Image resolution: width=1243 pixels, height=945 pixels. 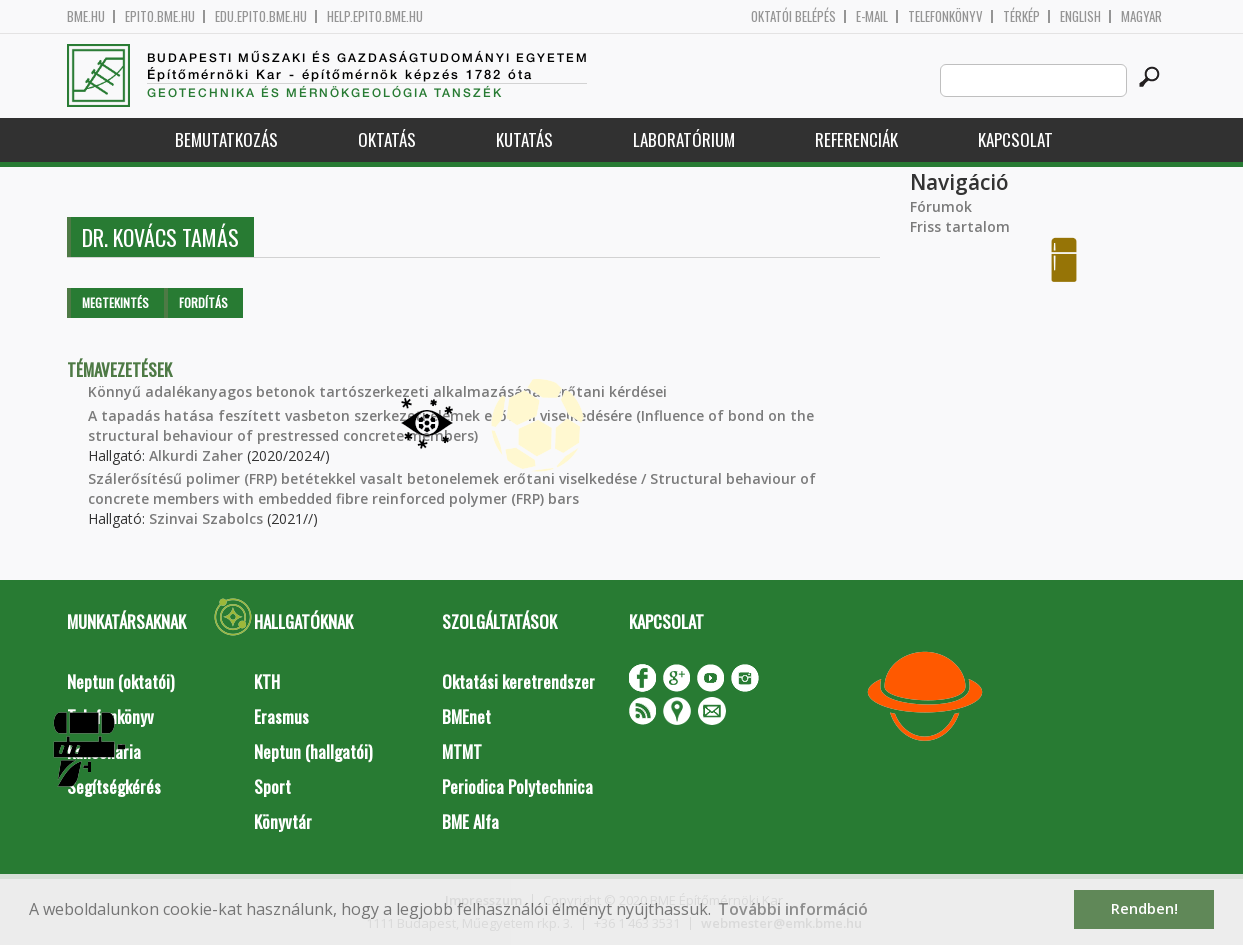 I want to click on select military or soldier class, so click(x=925, y=698).